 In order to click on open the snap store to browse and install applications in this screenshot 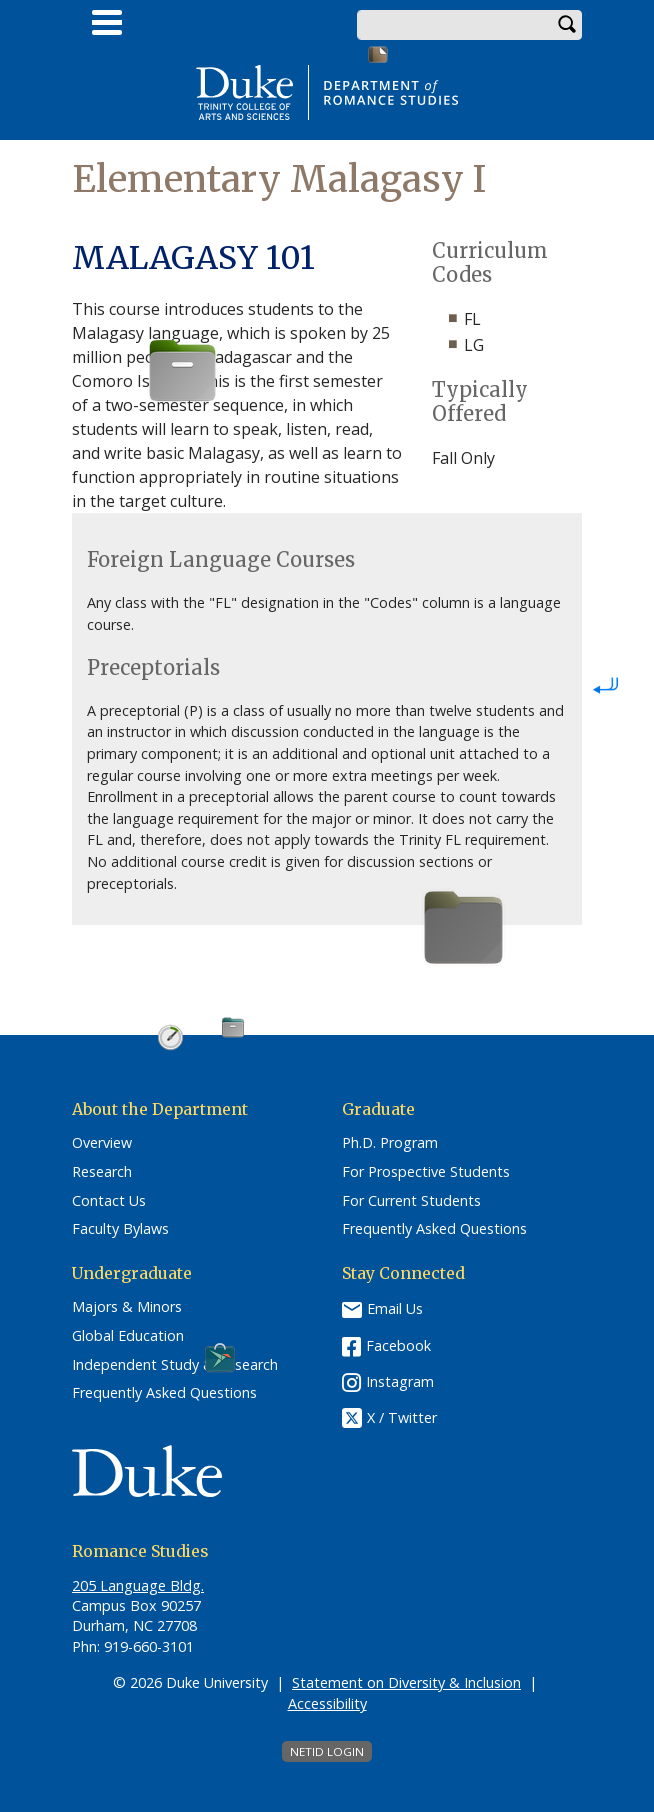, I will do `click(220, 1359)`.